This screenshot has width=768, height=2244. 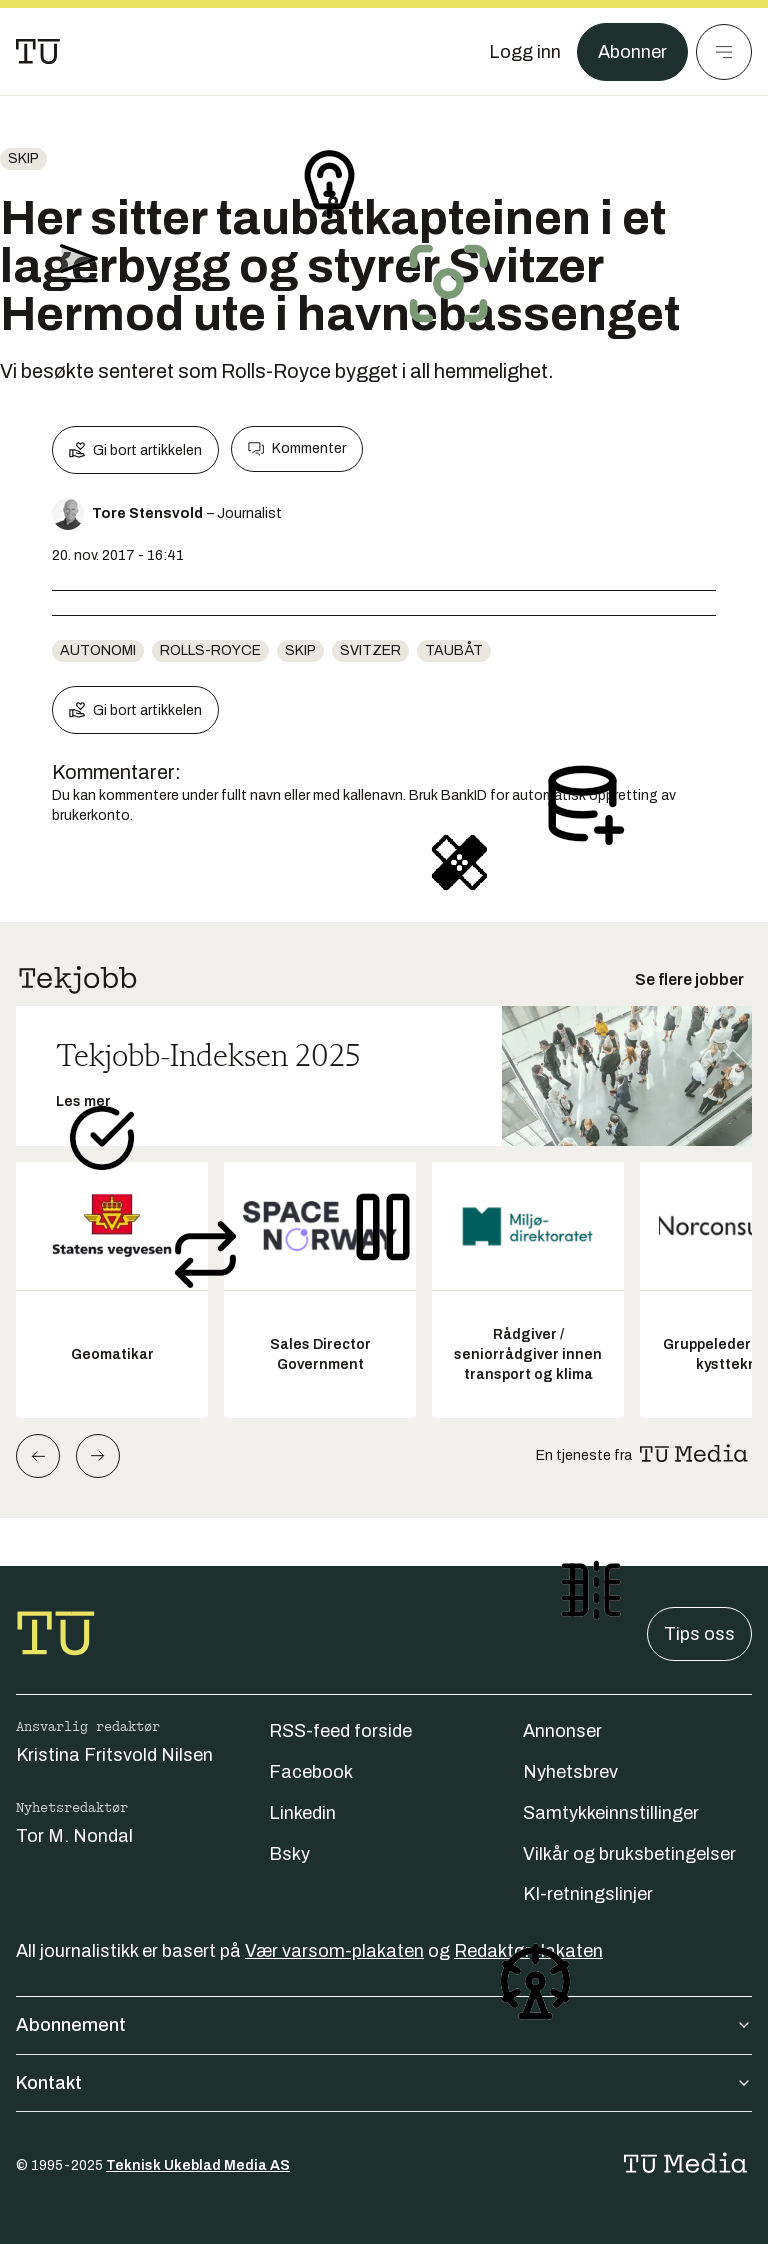 I want to click on focus on a specific area or element, so click(x=448, y=283).